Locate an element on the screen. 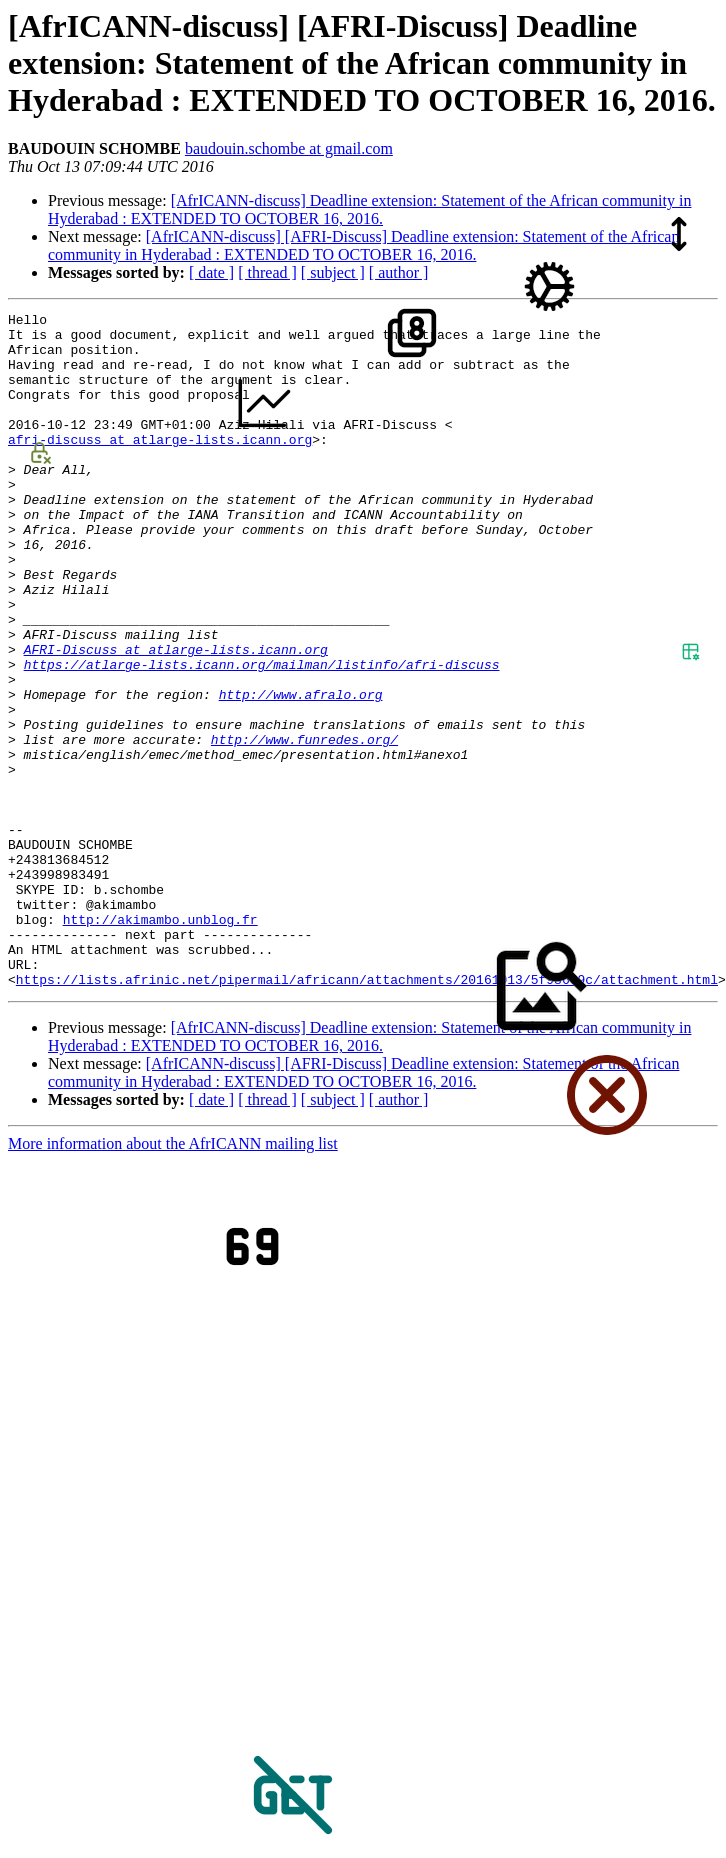  displays the number 69 as a label or badge is located at coordinates (252, 1246).